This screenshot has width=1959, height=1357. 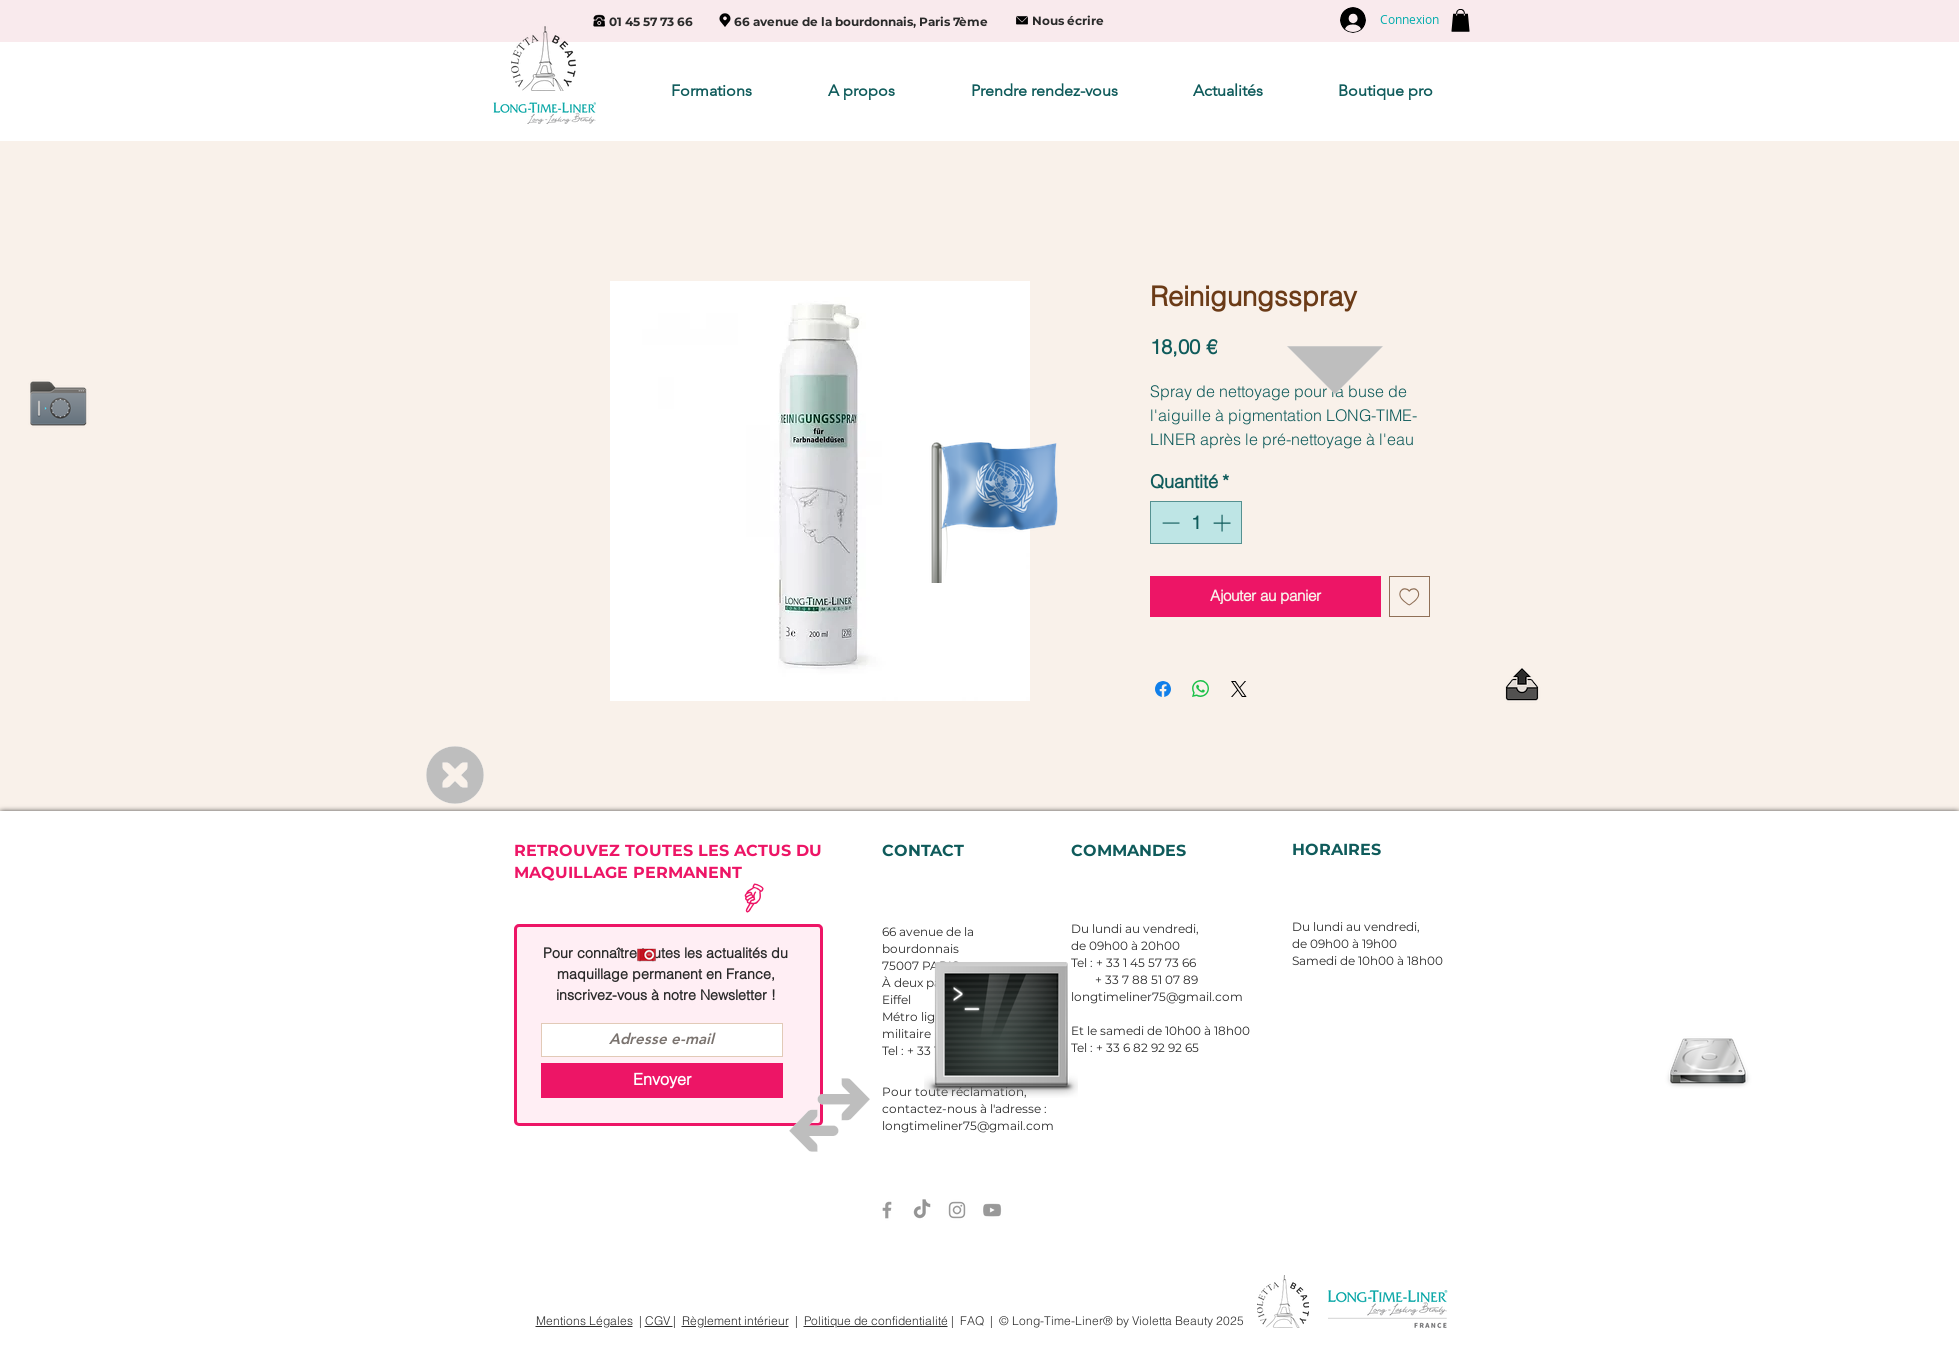 What do you see at coordinates (1001, 1021) in the screenshot?
I see `open the terminal application` at bounding box center [1001, 1021].